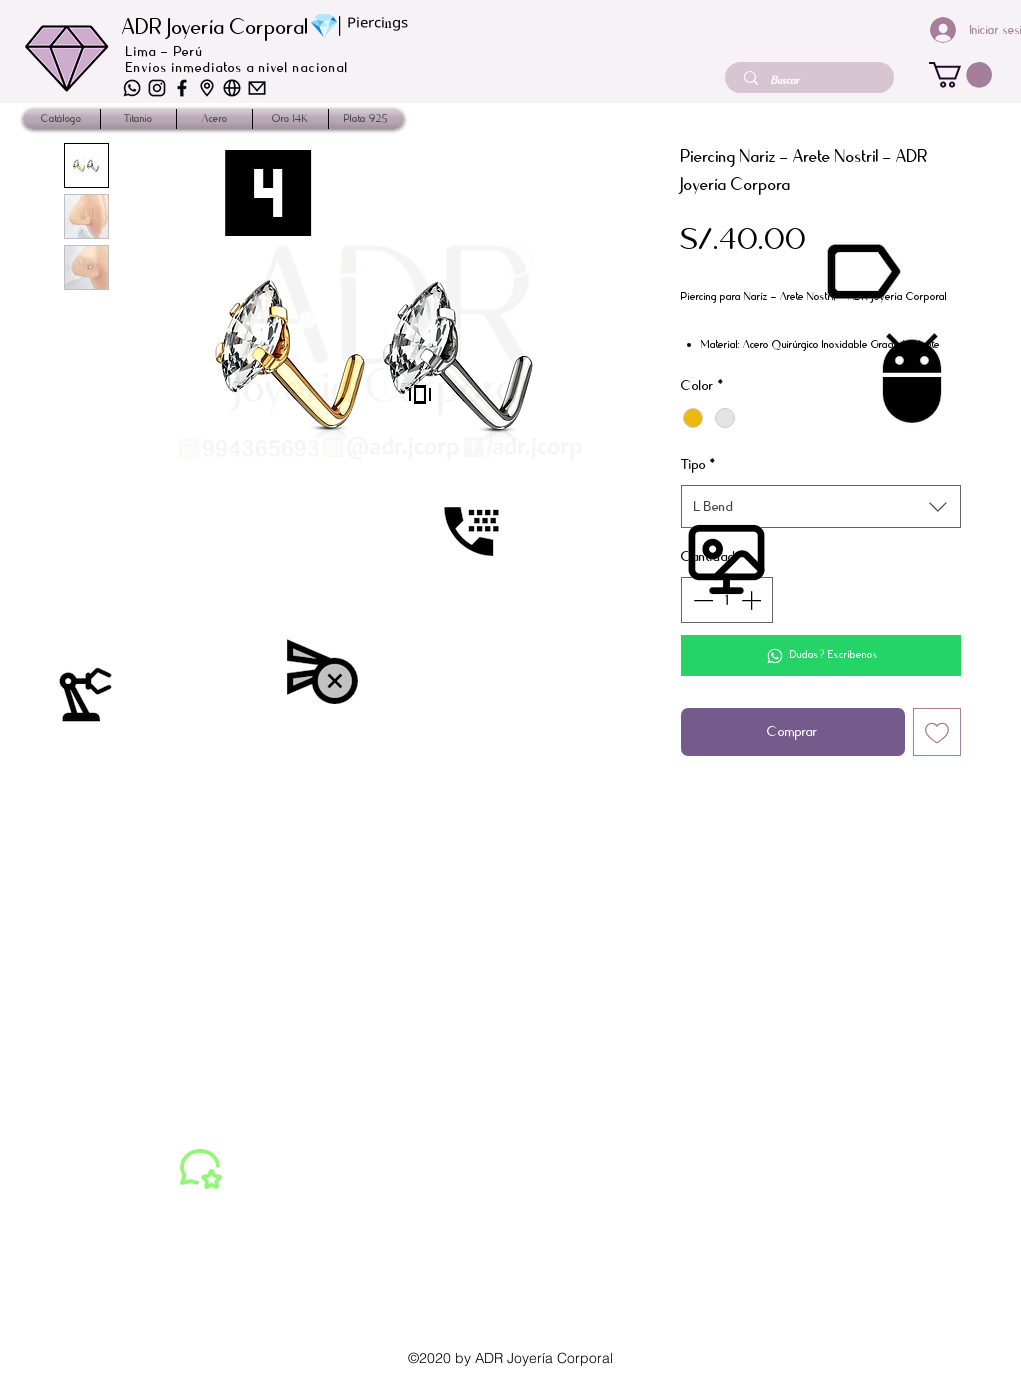  Describe the element at coordinates (268, 193) in the screenshot. I see `select filter or preset number 4` at that location.